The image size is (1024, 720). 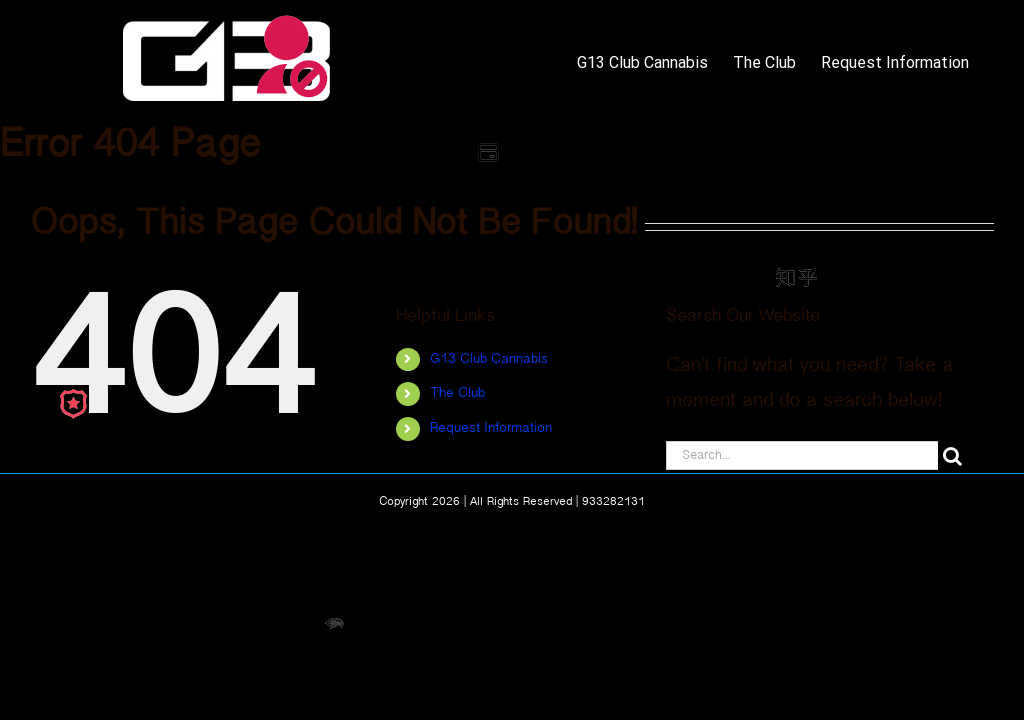 I want to click on open zhihu app or website, so click(x=796, y=277).